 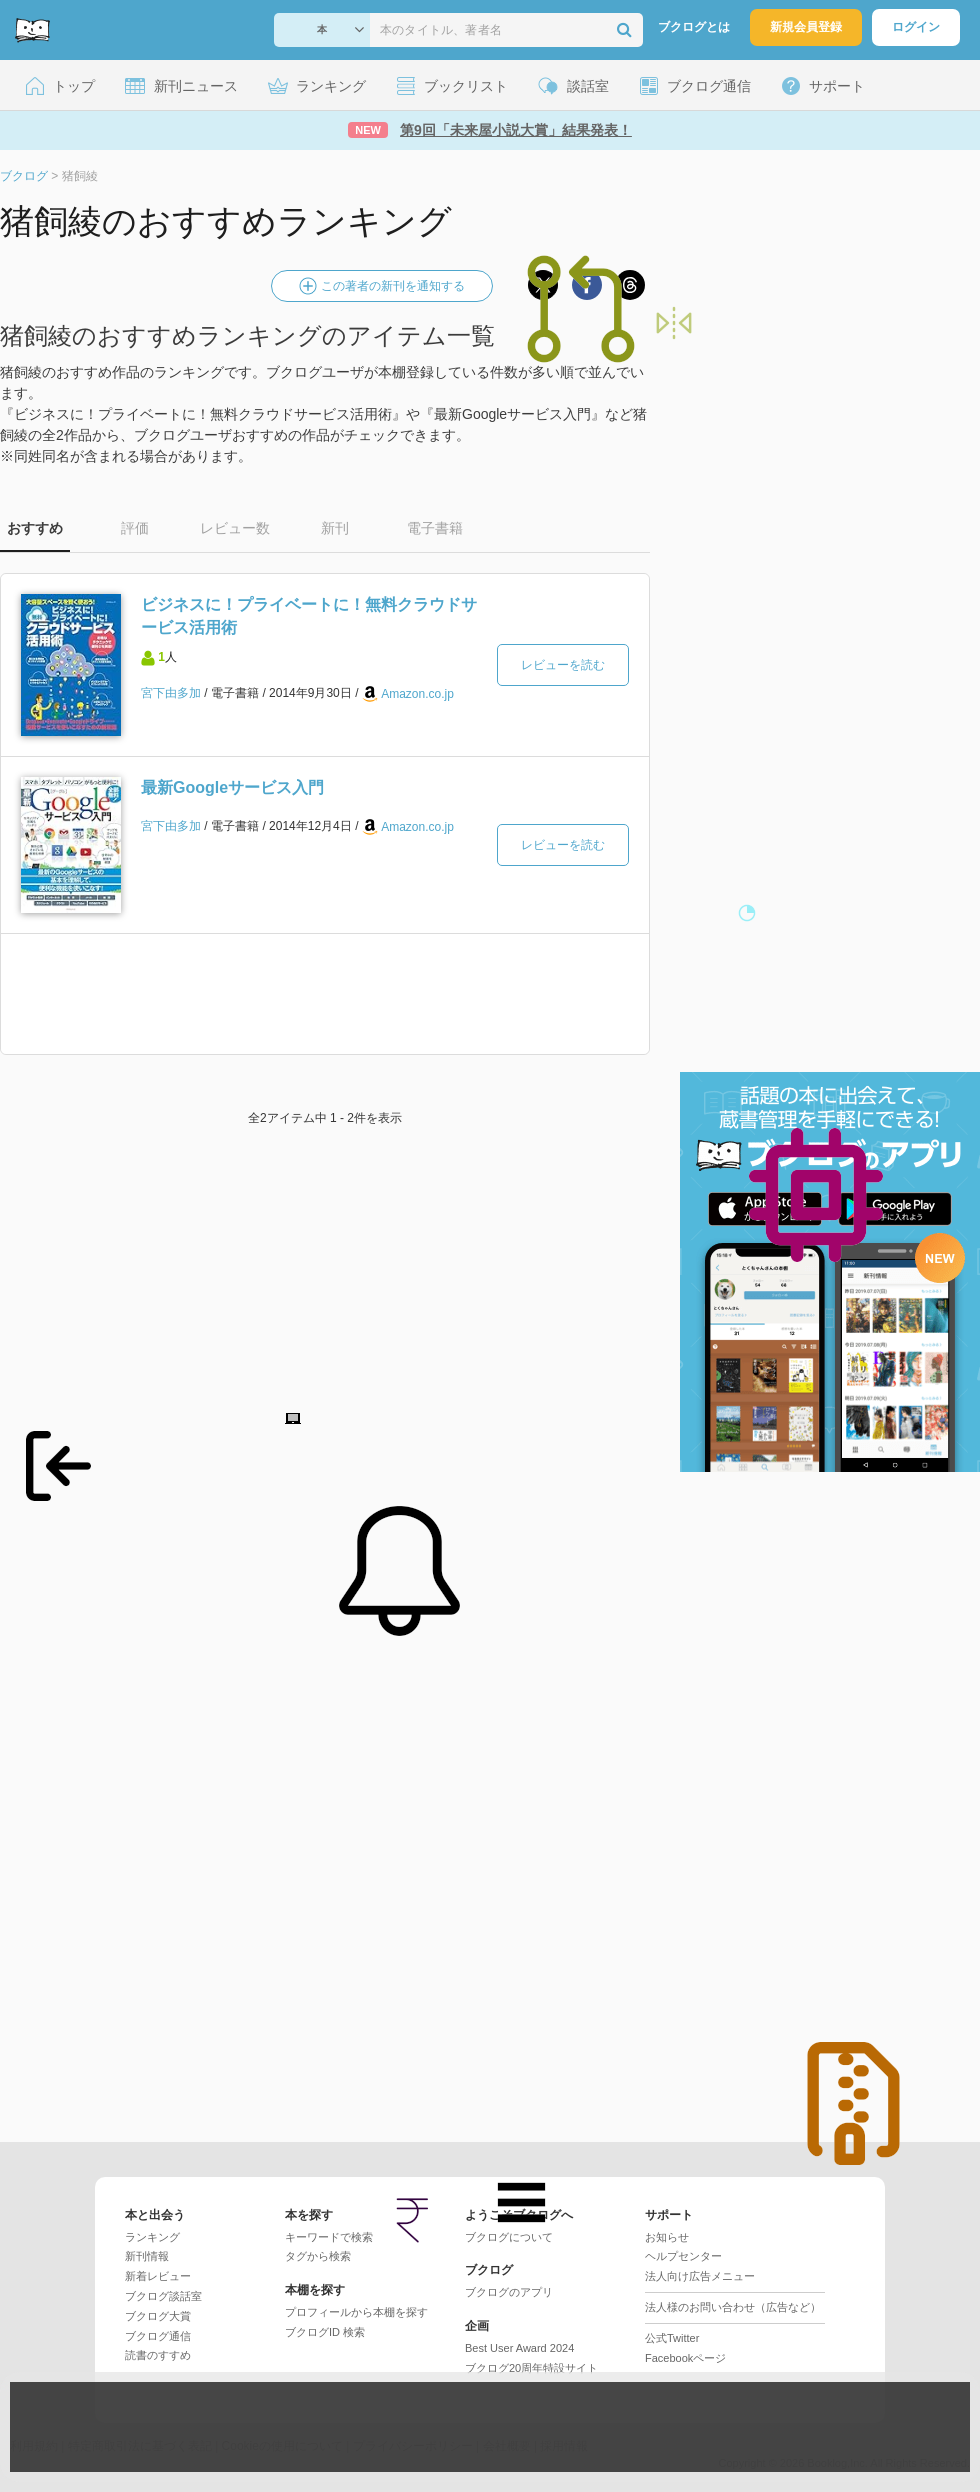 I want to click on view system or hardware information, so click(x=816, y=1195).